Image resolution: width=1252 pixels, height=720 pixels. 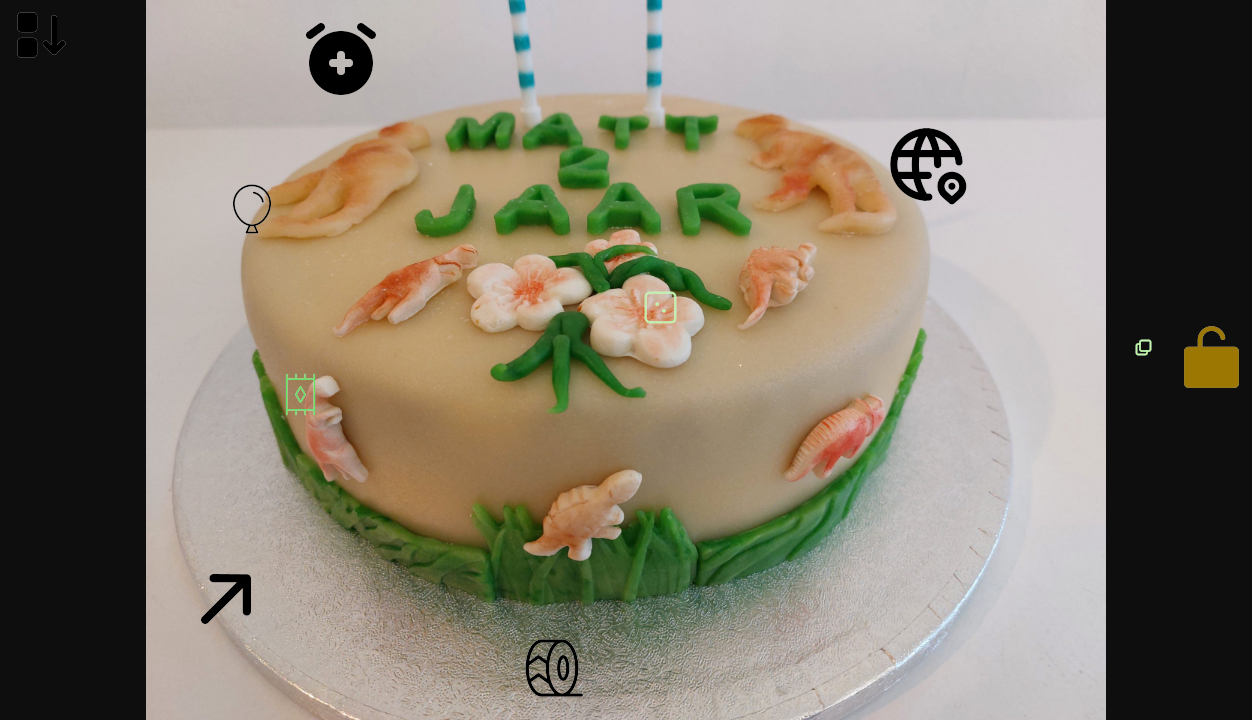 What do you see at coordinates (926, 164) in the screenshot?
I see `view location on world map` at bounding box center [926, 164].